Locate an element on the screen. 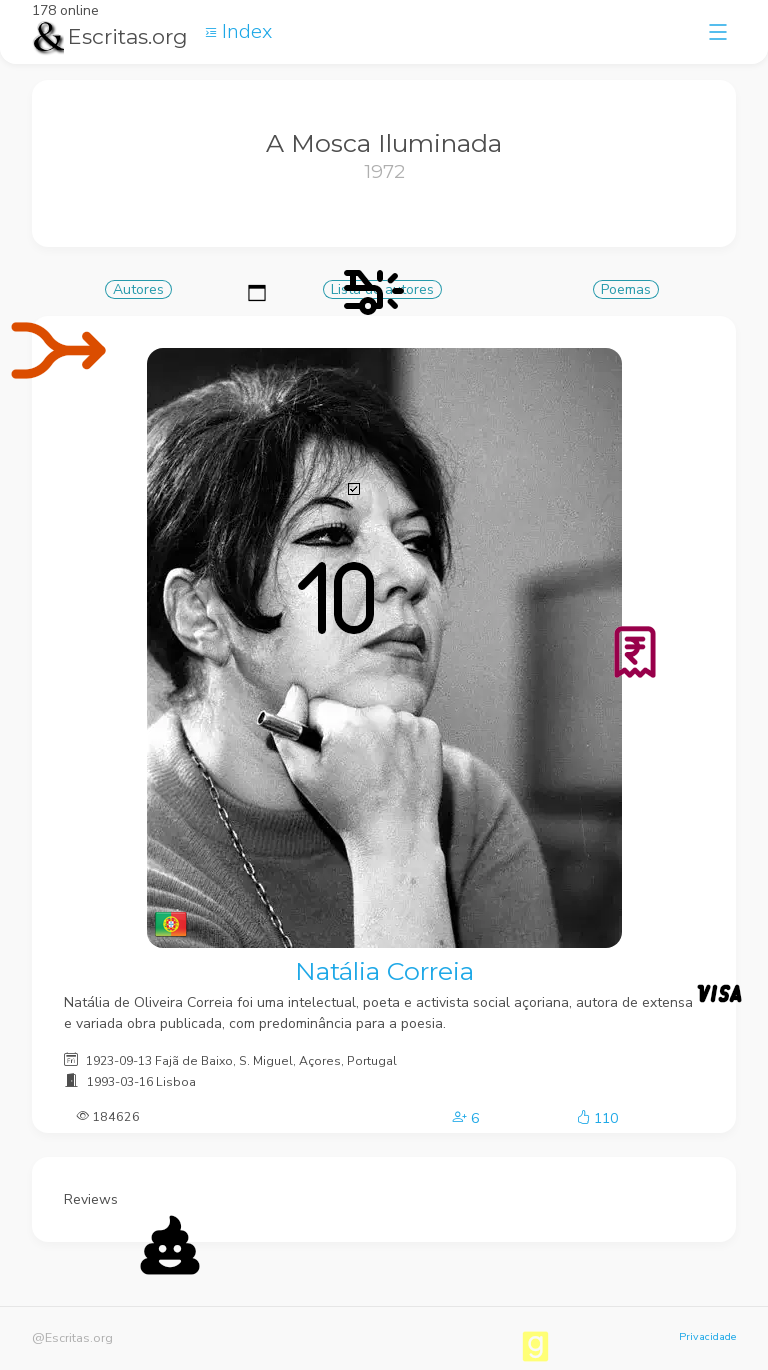 Image resolution: width=768 pixels, height=1370 pixels. indicates item number 10 in a list or sequence is located at coordinates (338, 598).